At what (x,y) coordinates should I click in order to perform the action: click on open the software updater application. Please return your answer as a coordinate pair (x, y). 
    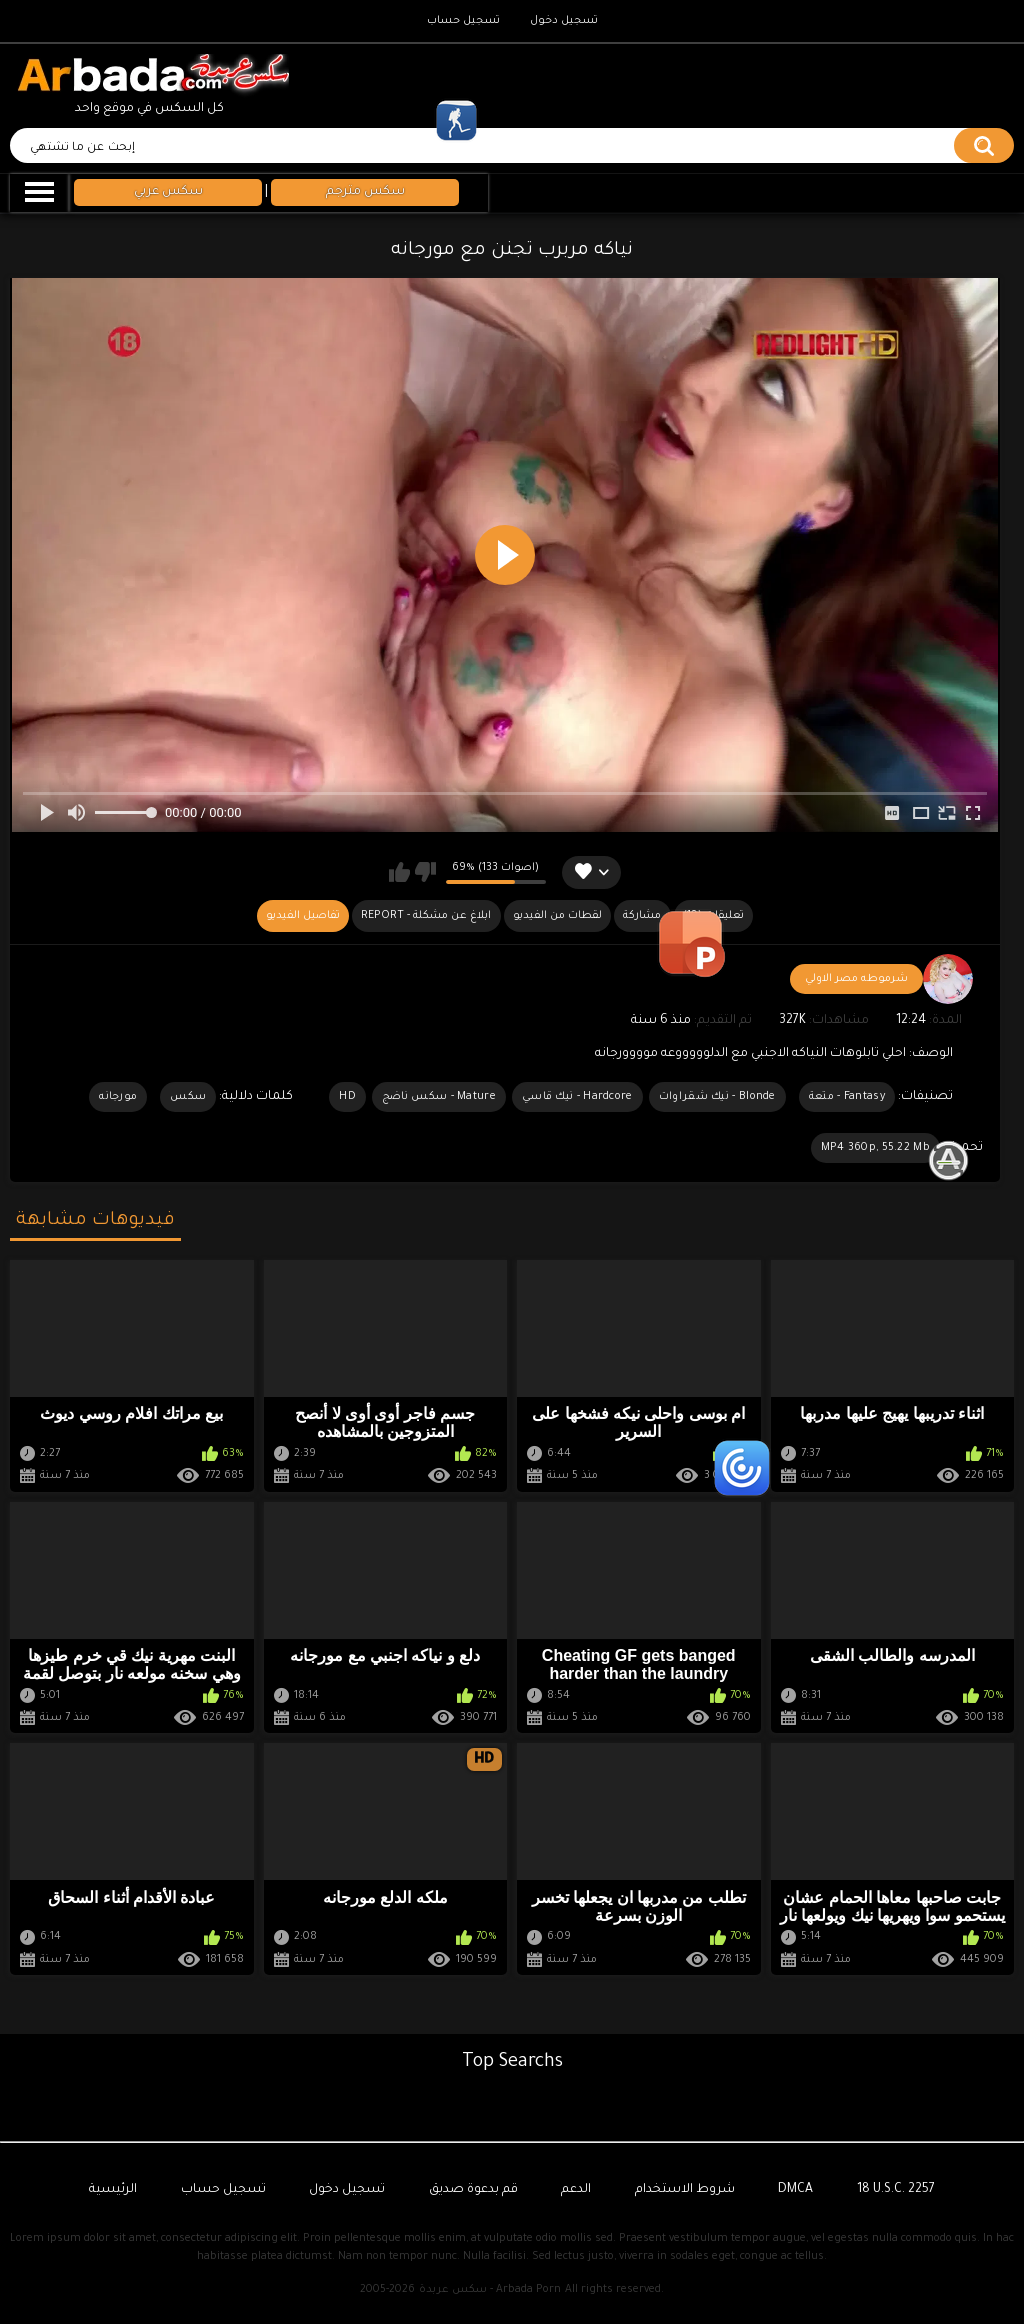
    Looking at the image, I should click on (948, 1160).